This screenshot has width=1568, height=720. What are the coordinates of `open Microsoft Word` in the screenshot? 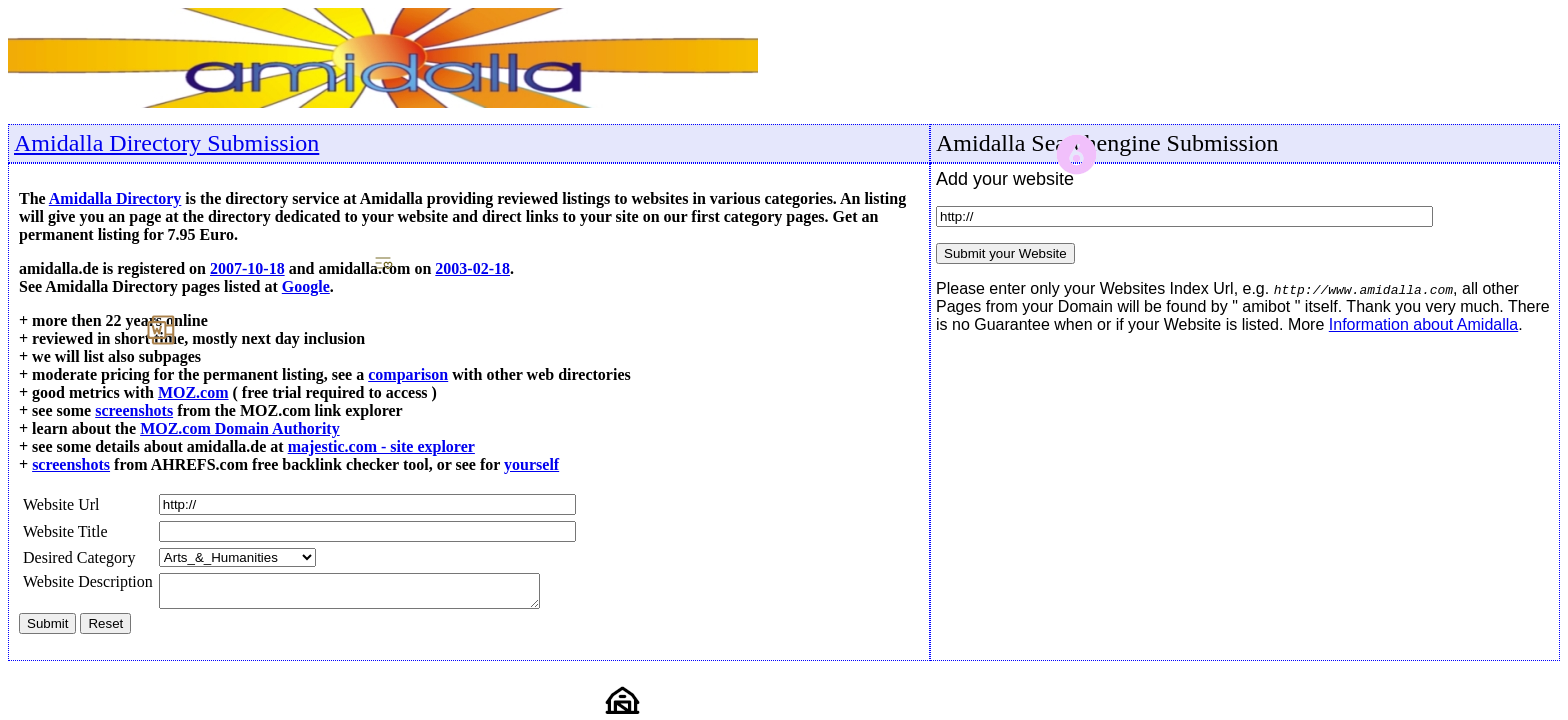 It's located at (162, 330).